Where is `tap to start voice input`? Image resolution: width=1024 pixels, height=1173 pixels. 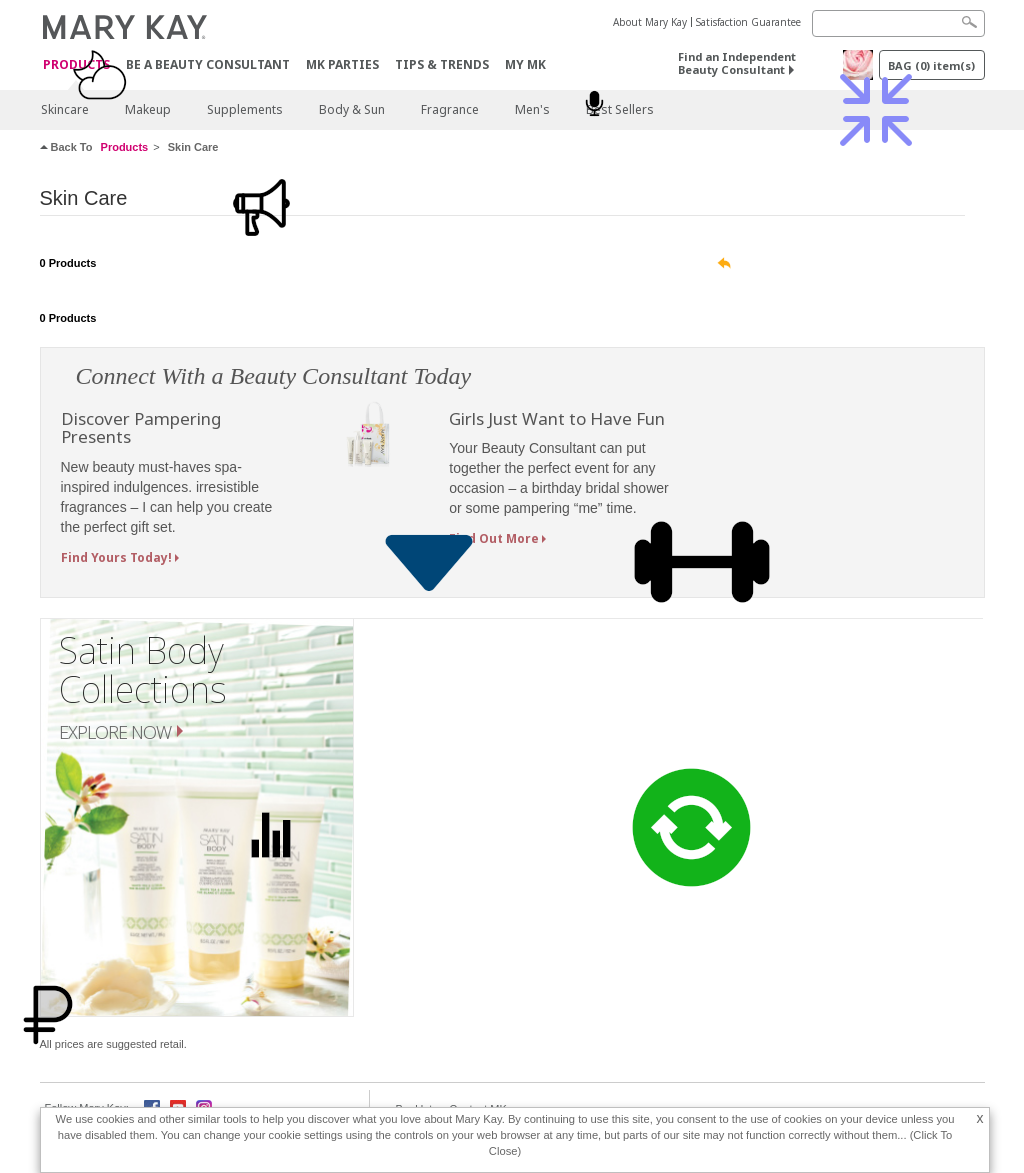 tap to start voice input is located at coordinates (594, 103).